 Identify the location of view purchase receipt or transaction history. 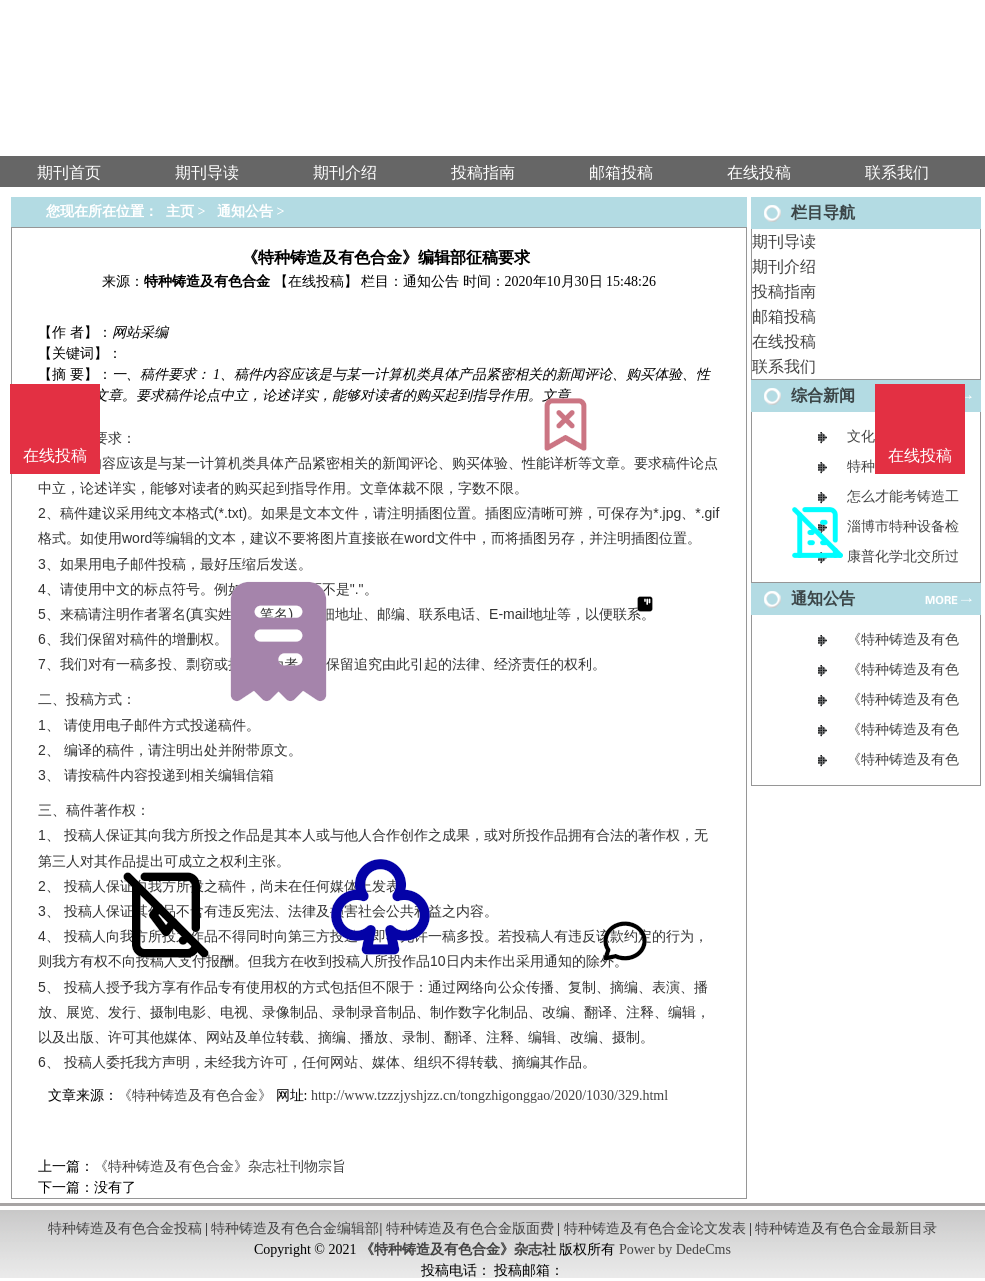
(278, 641).